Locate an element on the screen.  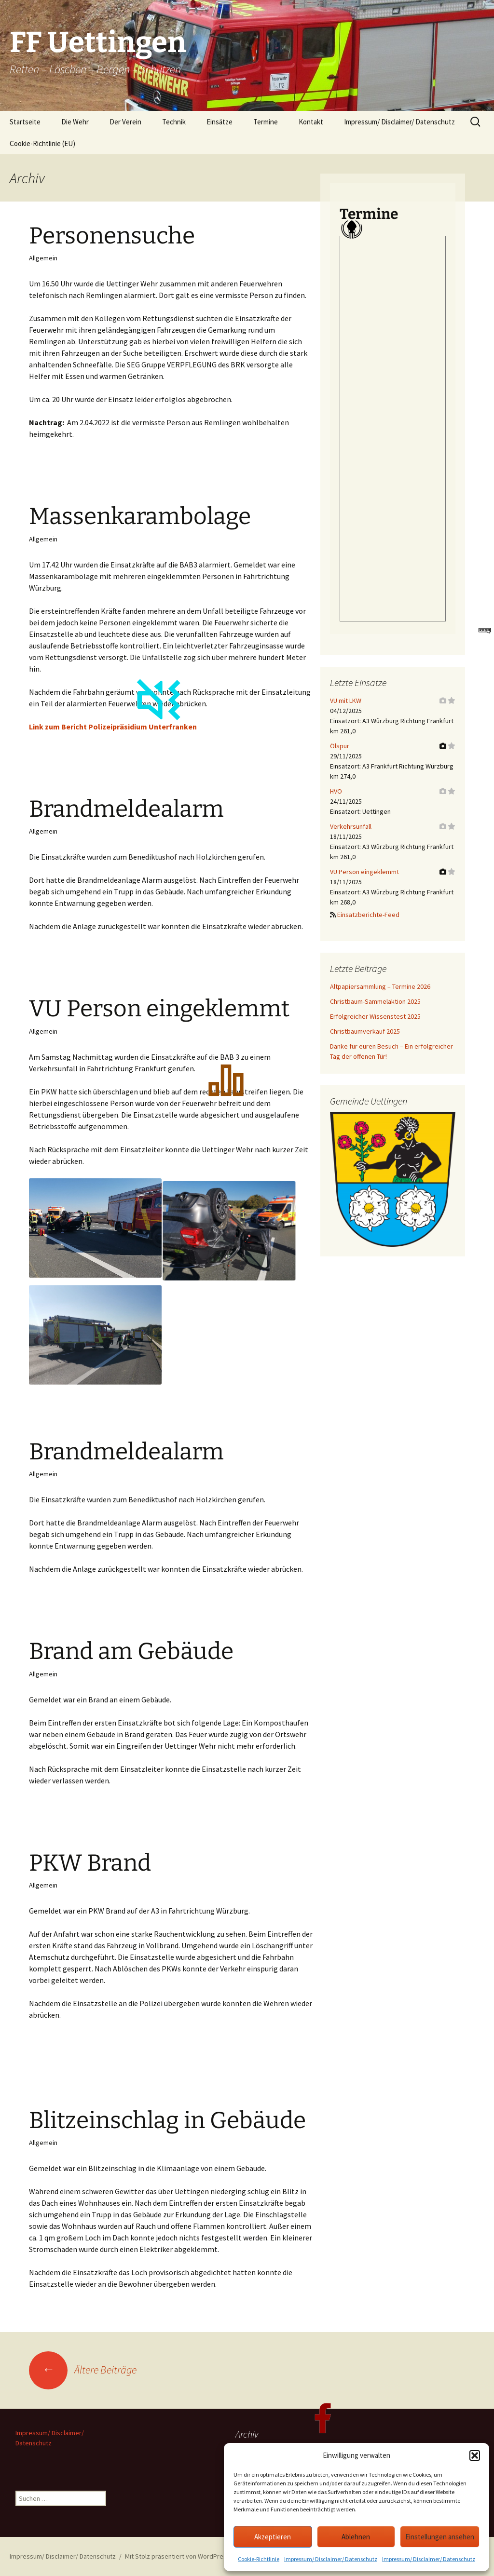
open GitKraken git client is located at coordinates (352, 229).